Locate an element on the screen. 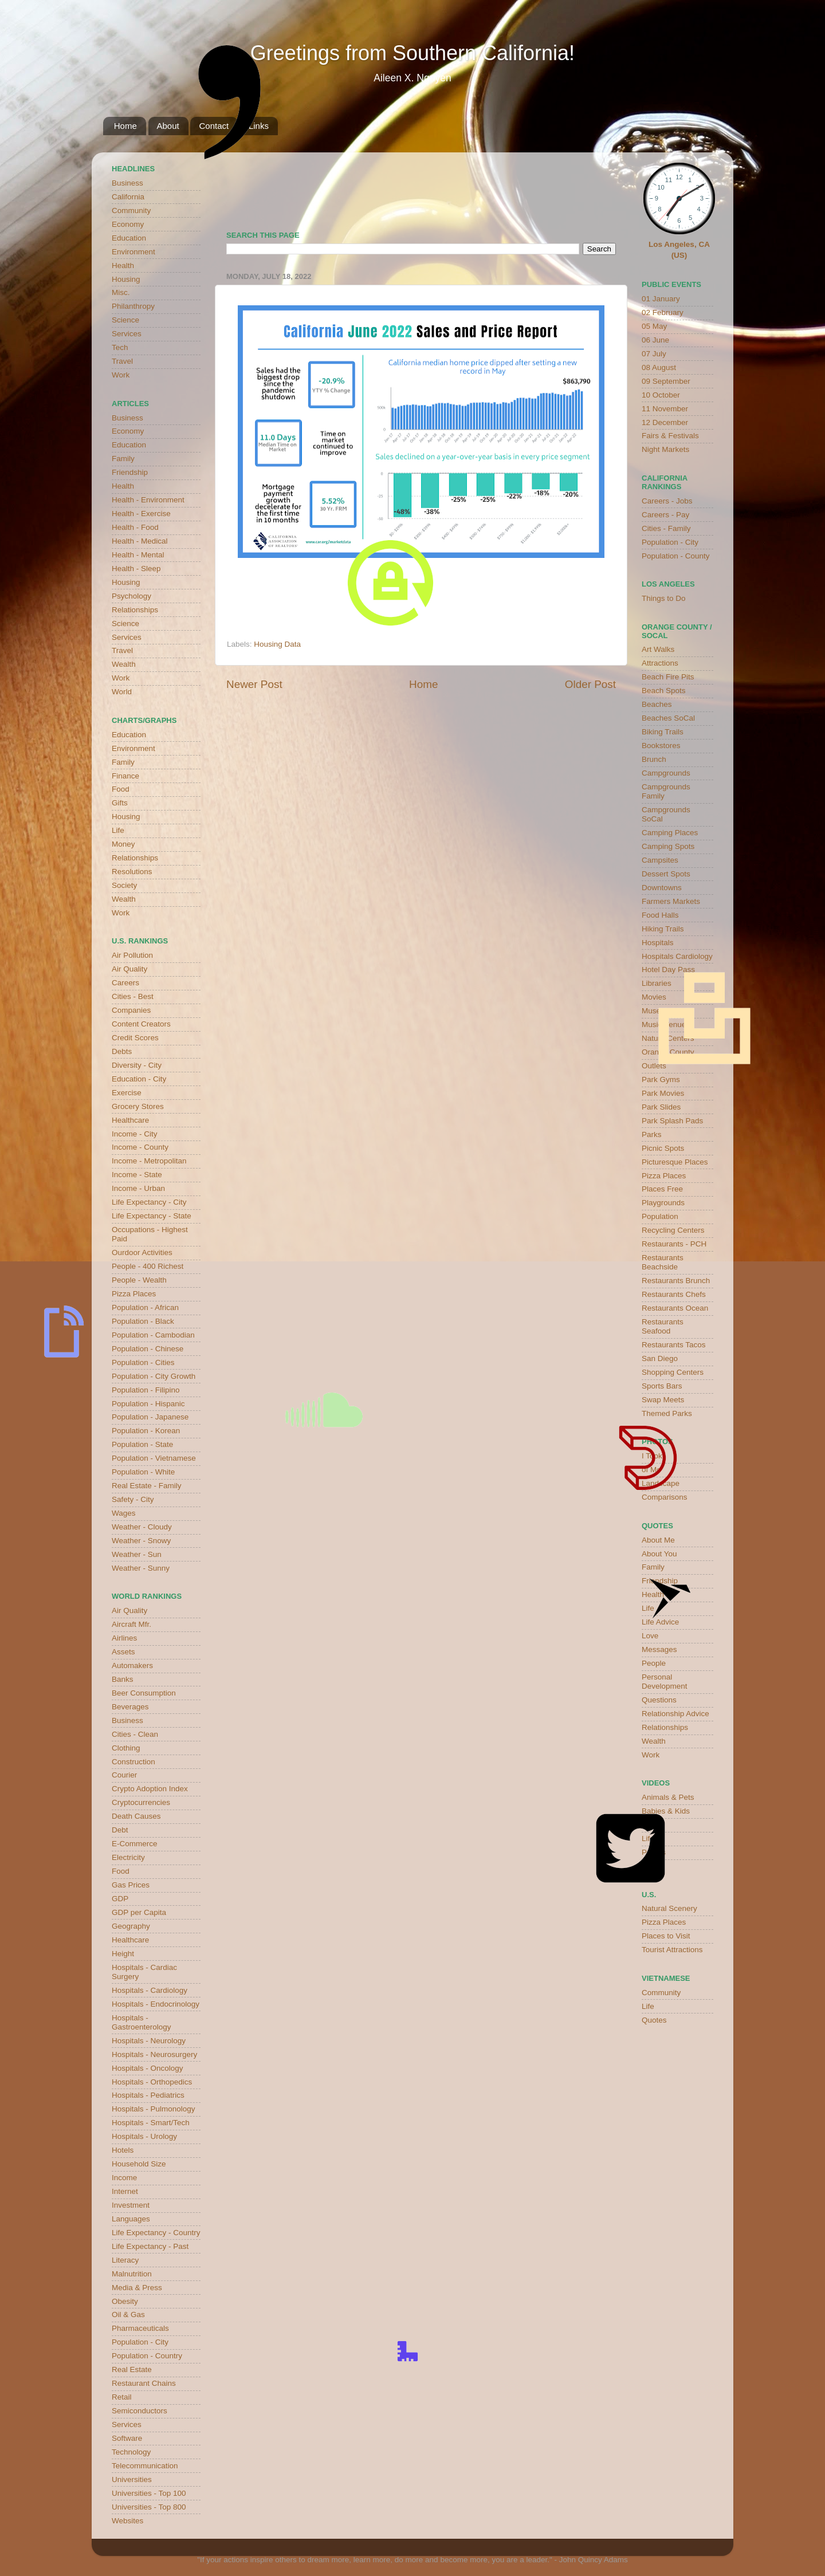  open soundcloud app is located at coordinates (324, 1411).